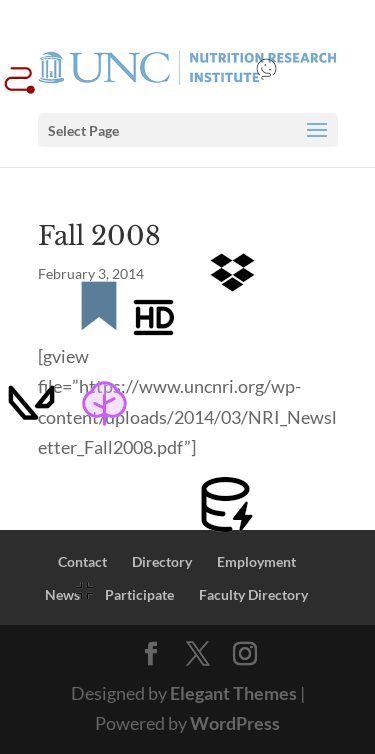 The height and width of the screenshot is (754, 375). What do you see at coordinates (225, 504) in the screenshot?
I see `view cached data or storage` at bounding box center [225, 504].